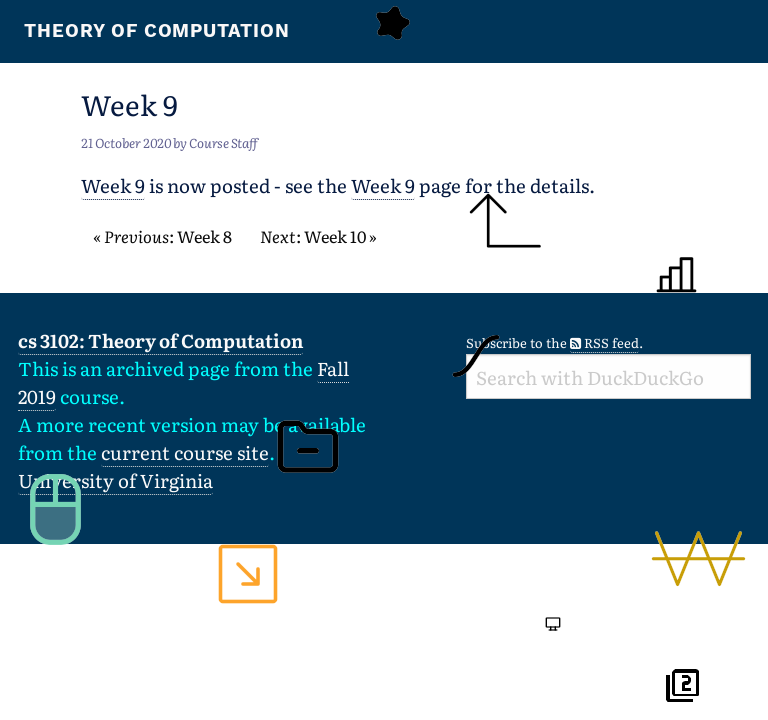  Describe the element at coordinates (698, 555) in the screenshot. I see `indicates south korean won currency` at that location.